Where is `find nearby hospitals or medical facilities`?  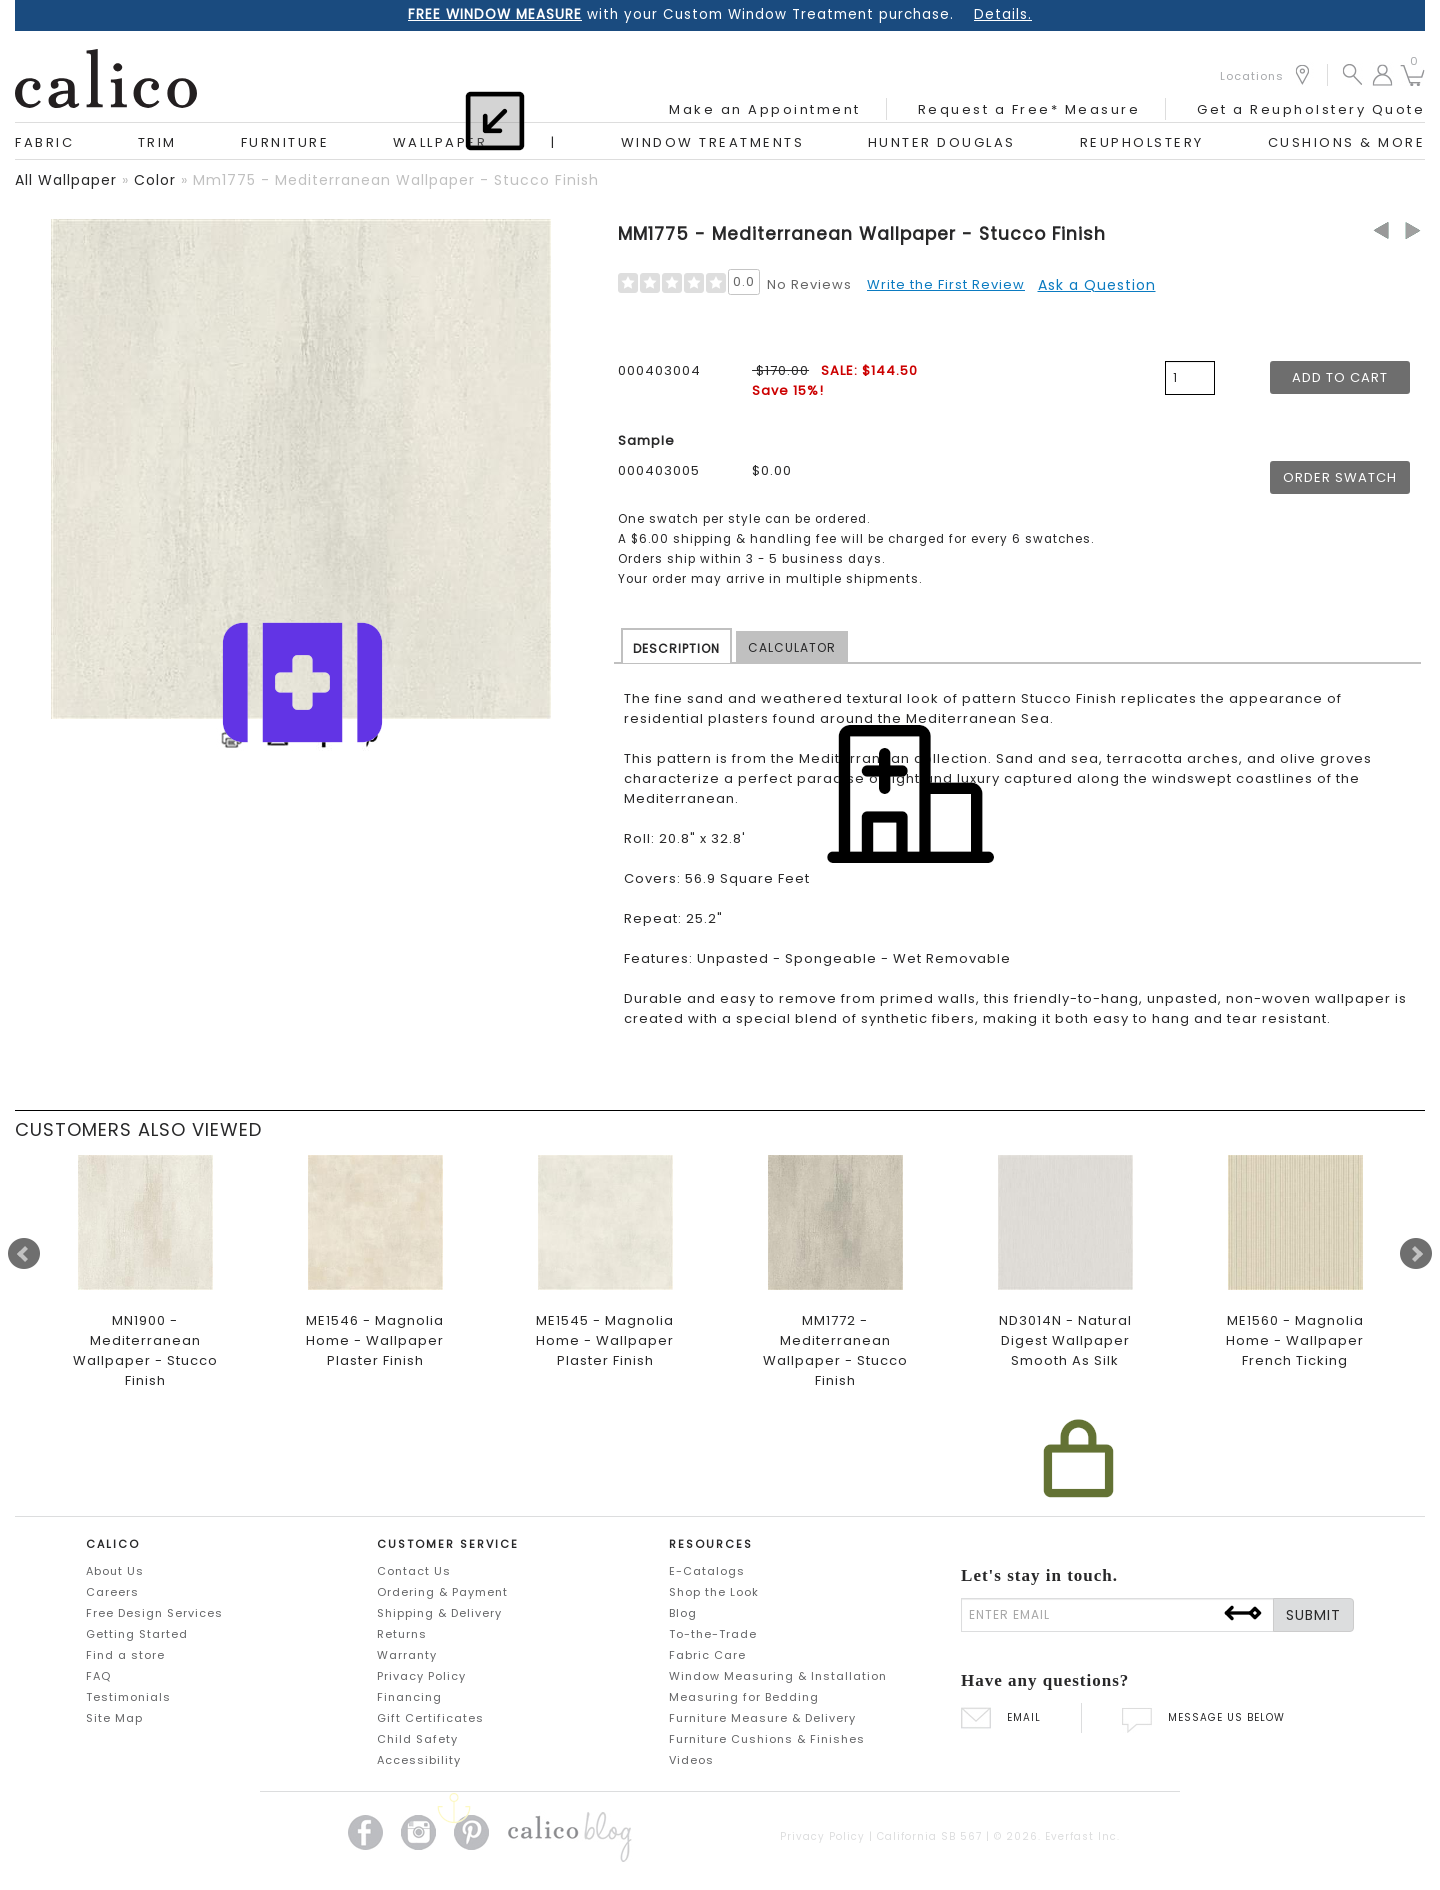
find nearby hospitals or medical facilities is located at coordinates (902, 794).